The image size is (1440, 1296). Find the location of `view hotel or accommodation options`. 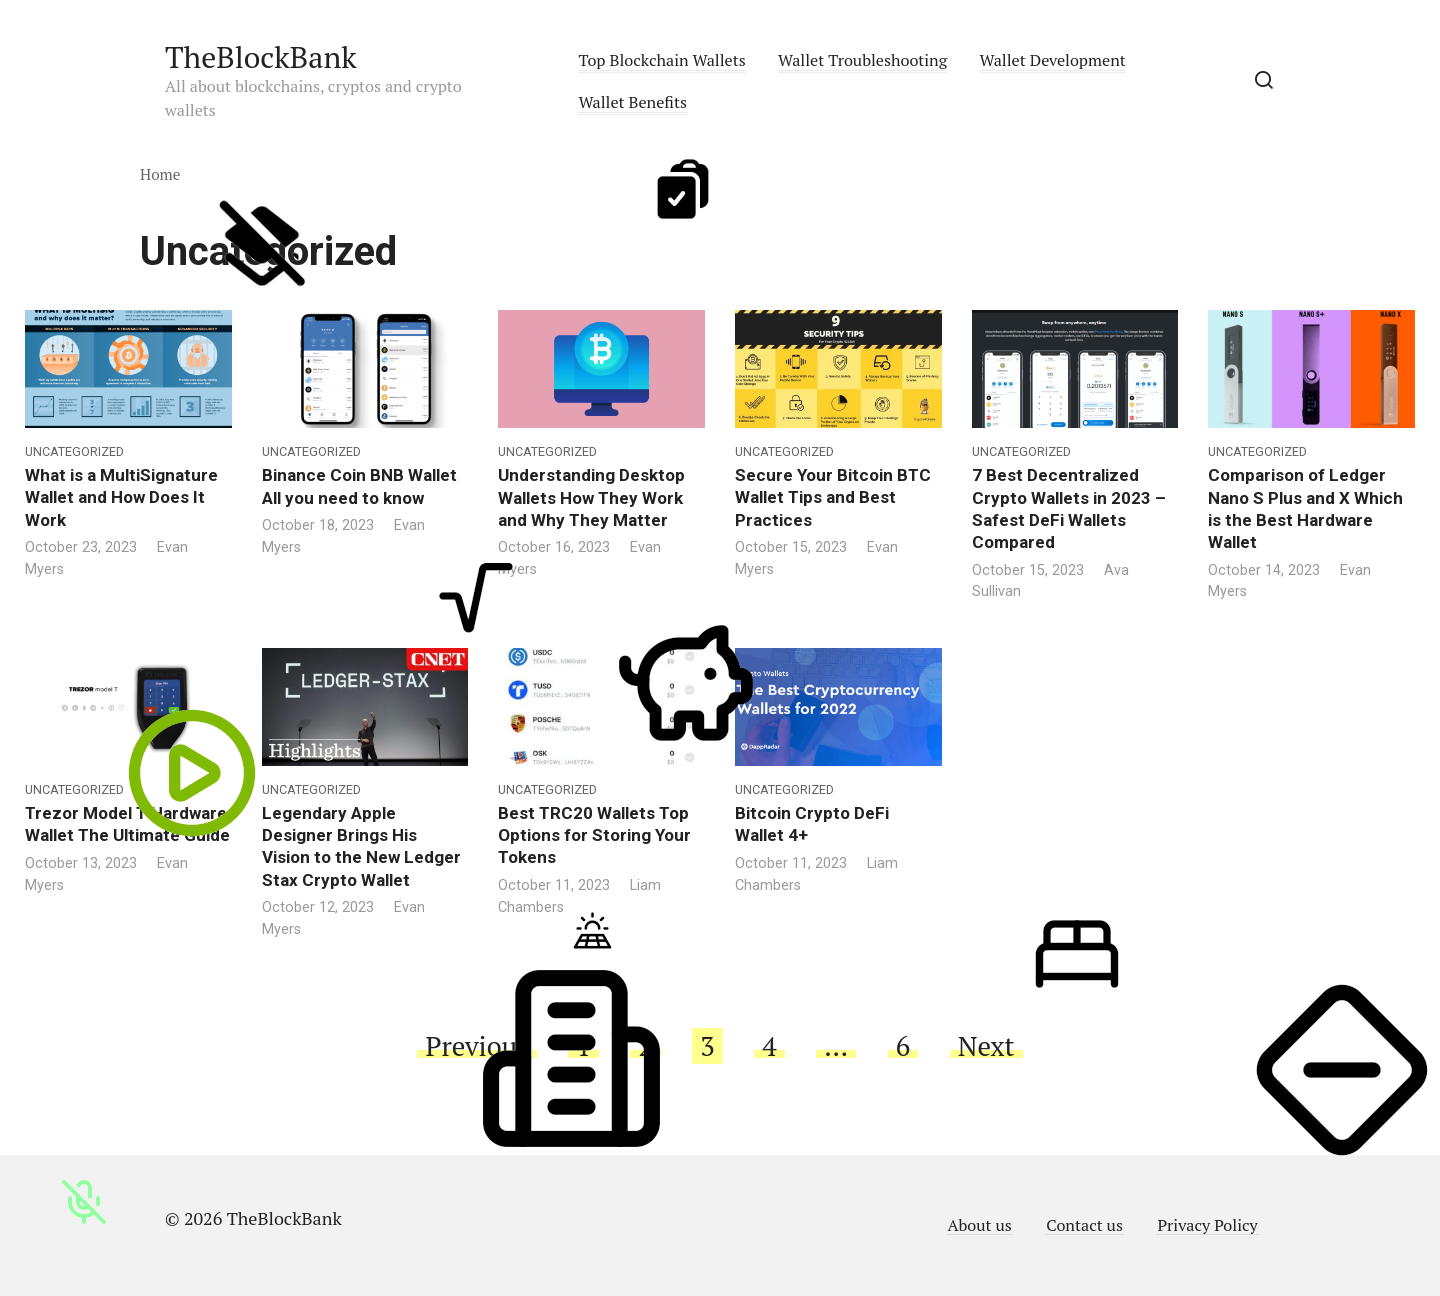

view hotel or accommodation options is located at coordinates (1077, 954).